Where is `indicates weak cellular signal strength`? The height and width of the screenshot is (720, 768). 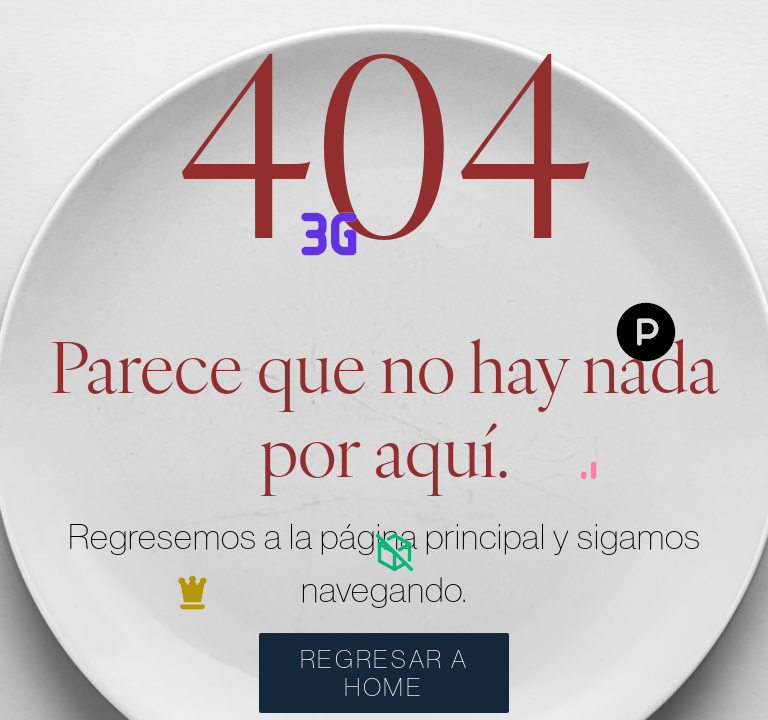 indicates weak cellular signal strength is located at coordinates (605, 458).